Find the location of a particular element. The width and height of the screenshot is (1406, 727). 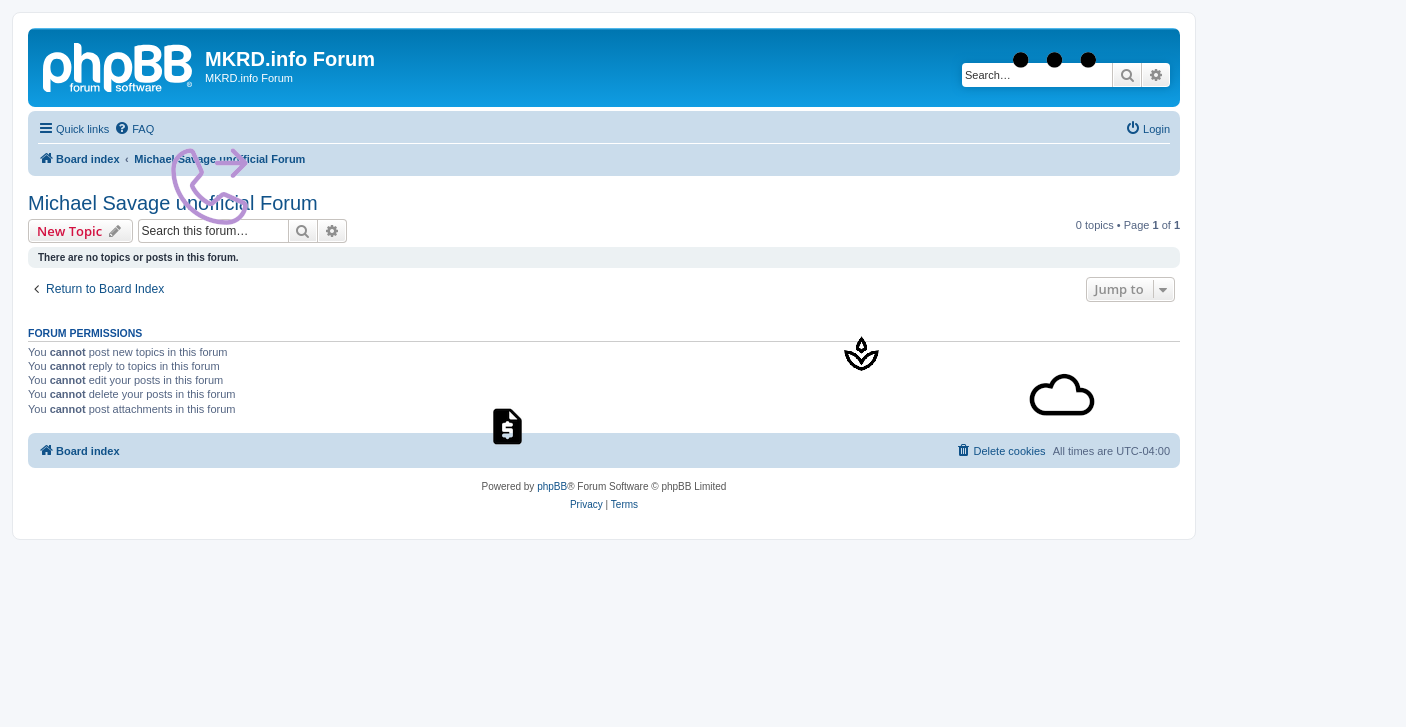

transfer an active call is located at coordinates (211, 185).